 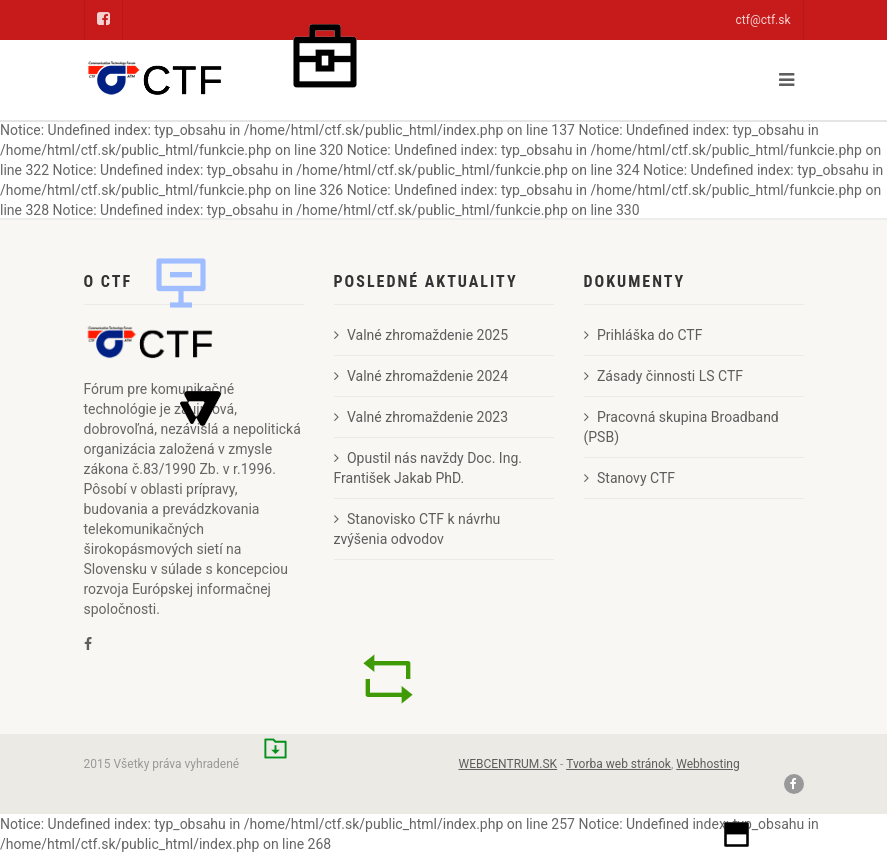 I want to click on access work or business documents, so click(x=325, y=59).